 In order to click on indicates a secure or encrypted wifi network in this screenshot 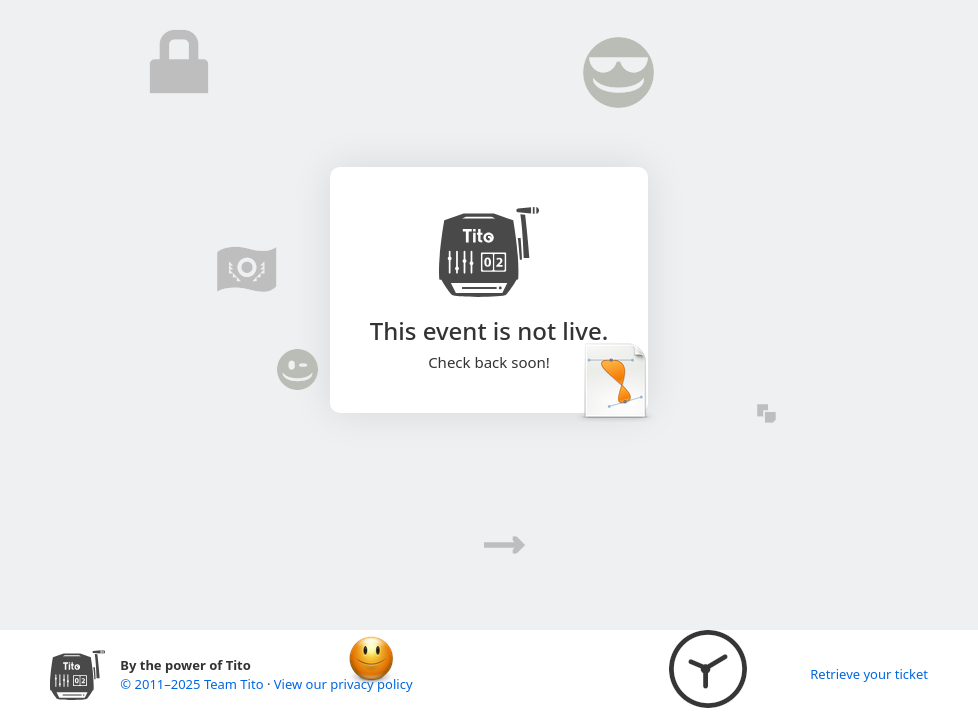, I will do `click(179, 64)`.